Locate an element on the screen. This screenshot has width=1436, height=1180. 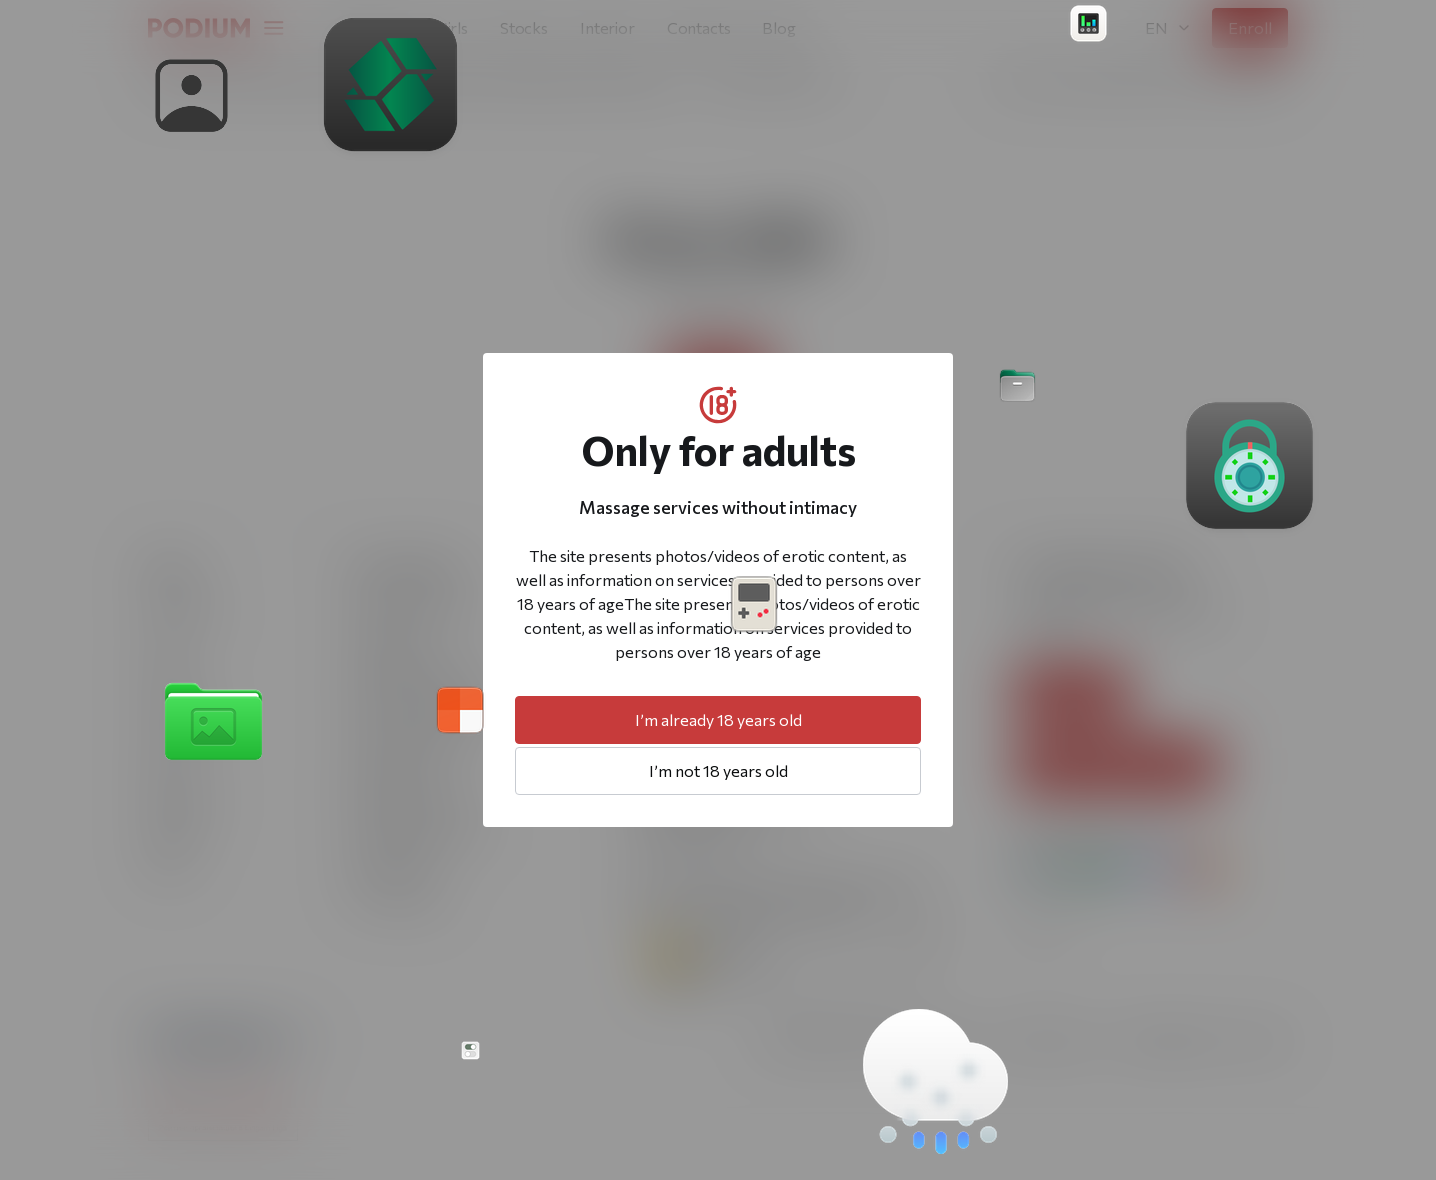
open keysmith authenticator app is located at coordinates (1249, 465).